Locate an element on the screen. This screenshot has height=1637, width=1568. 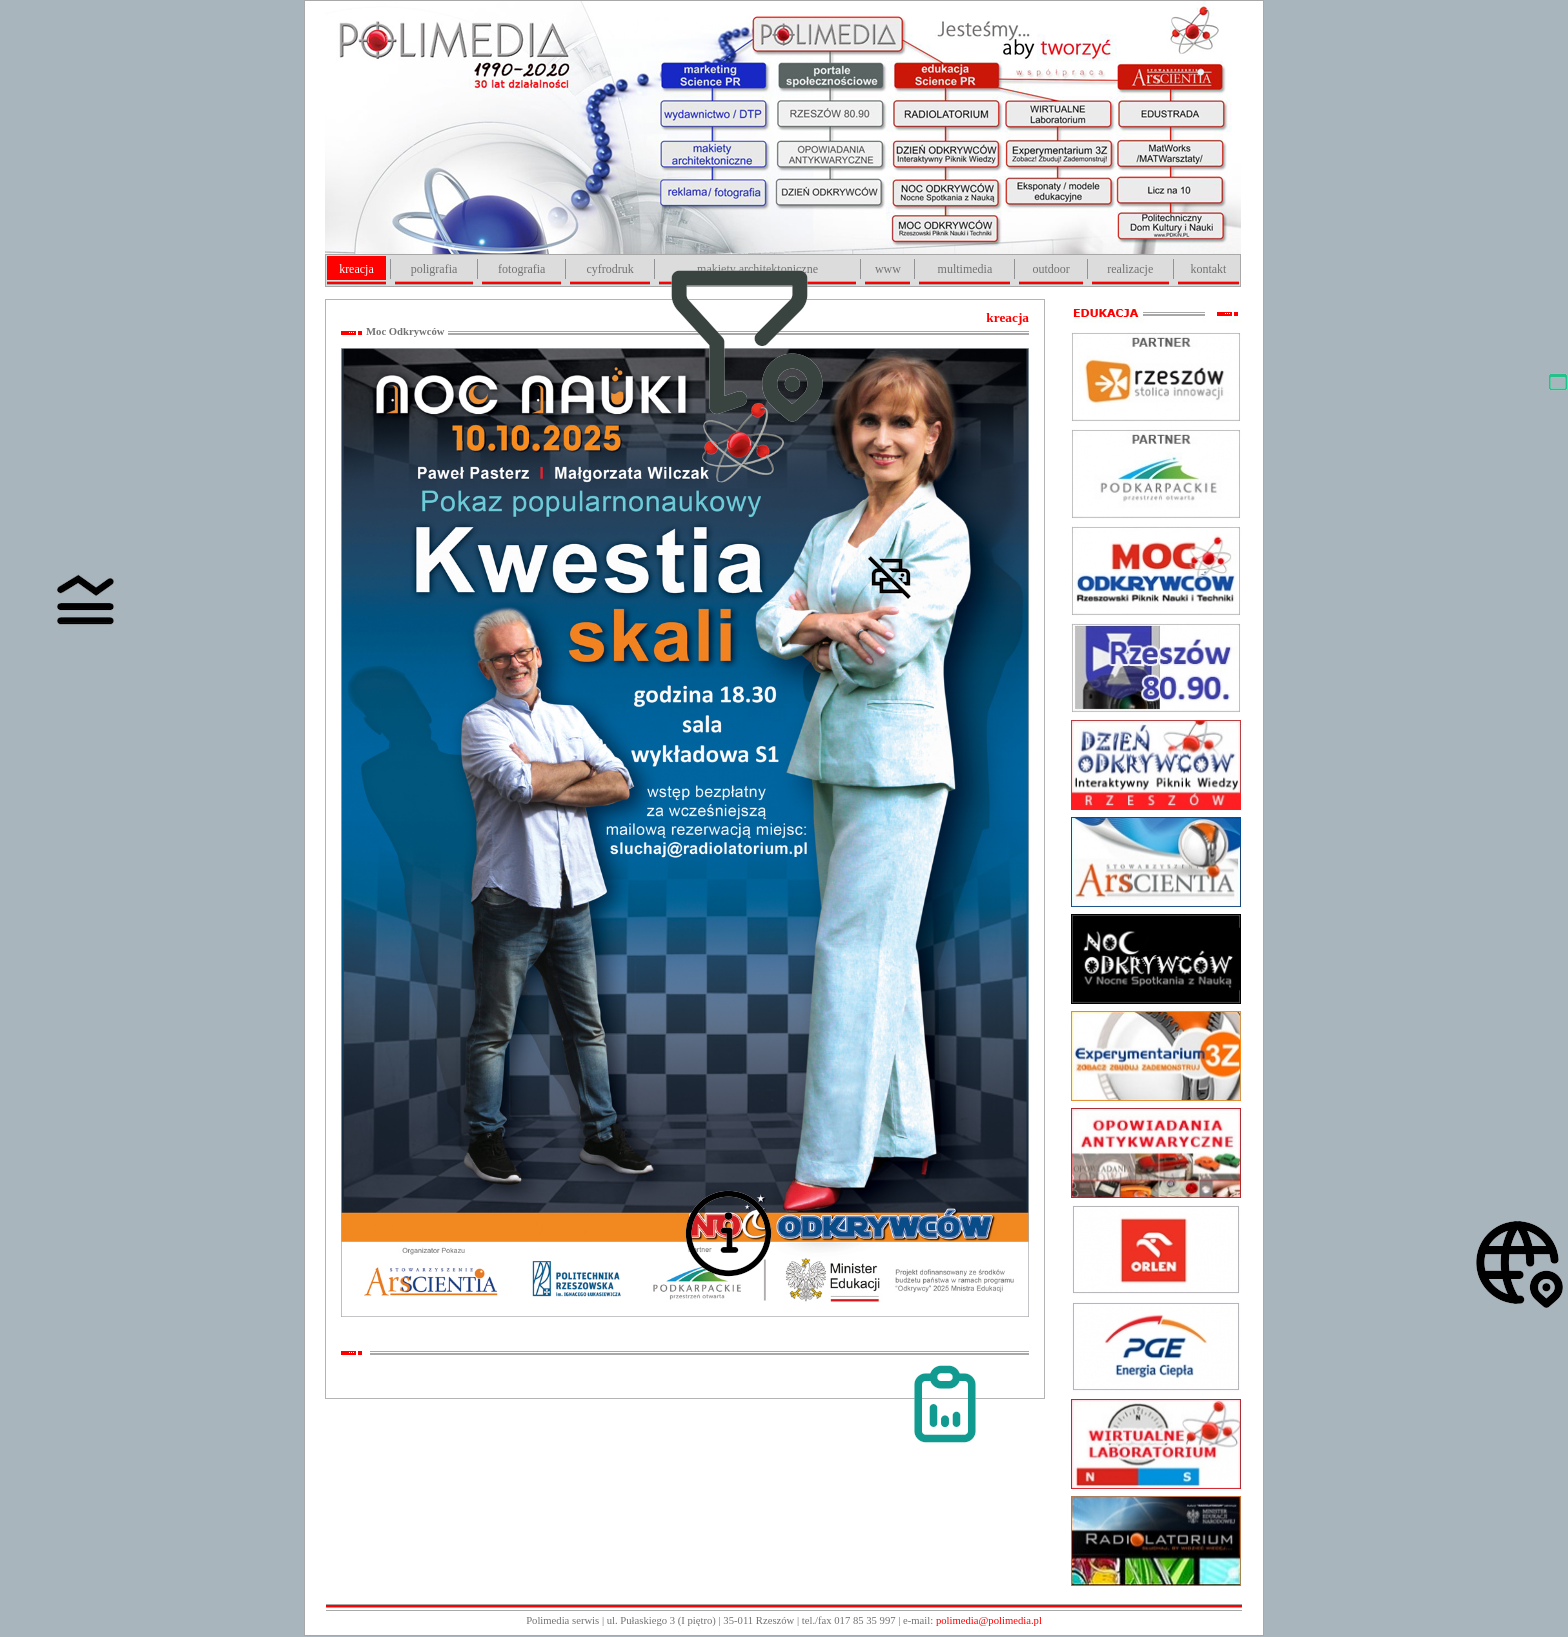
view clipboard with data or statistics is located at coordinates (945, 1404).